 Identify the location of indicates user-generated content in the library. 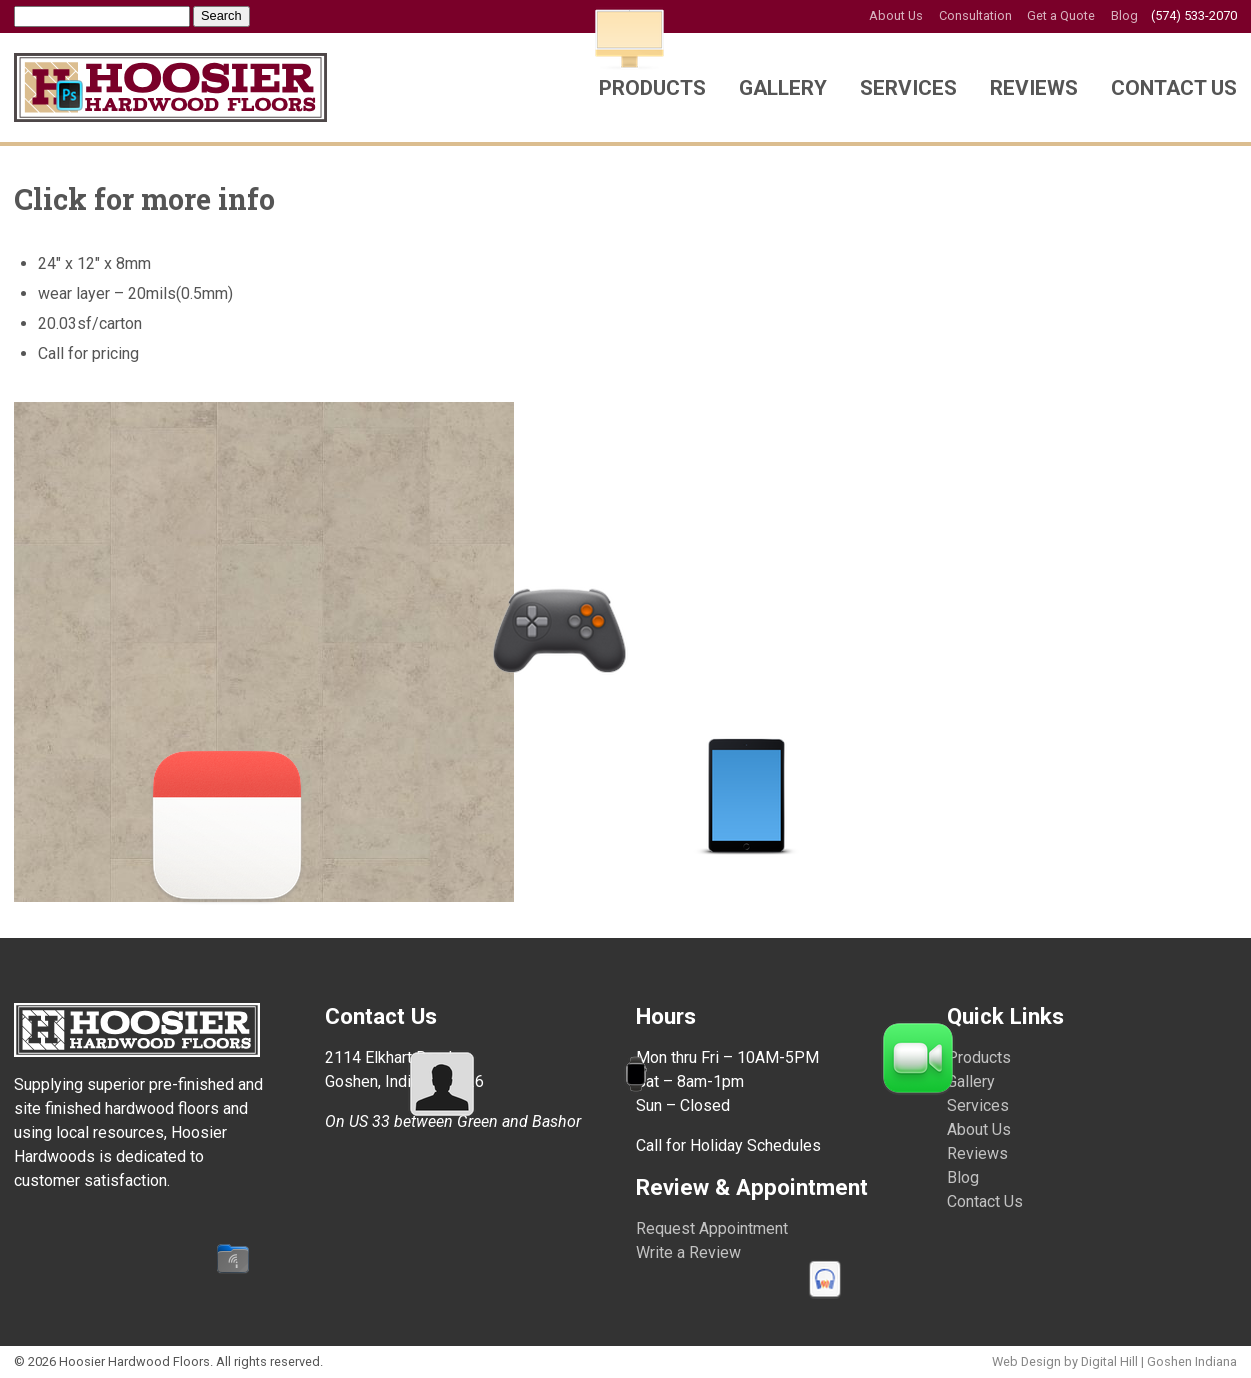
(402, 1044).